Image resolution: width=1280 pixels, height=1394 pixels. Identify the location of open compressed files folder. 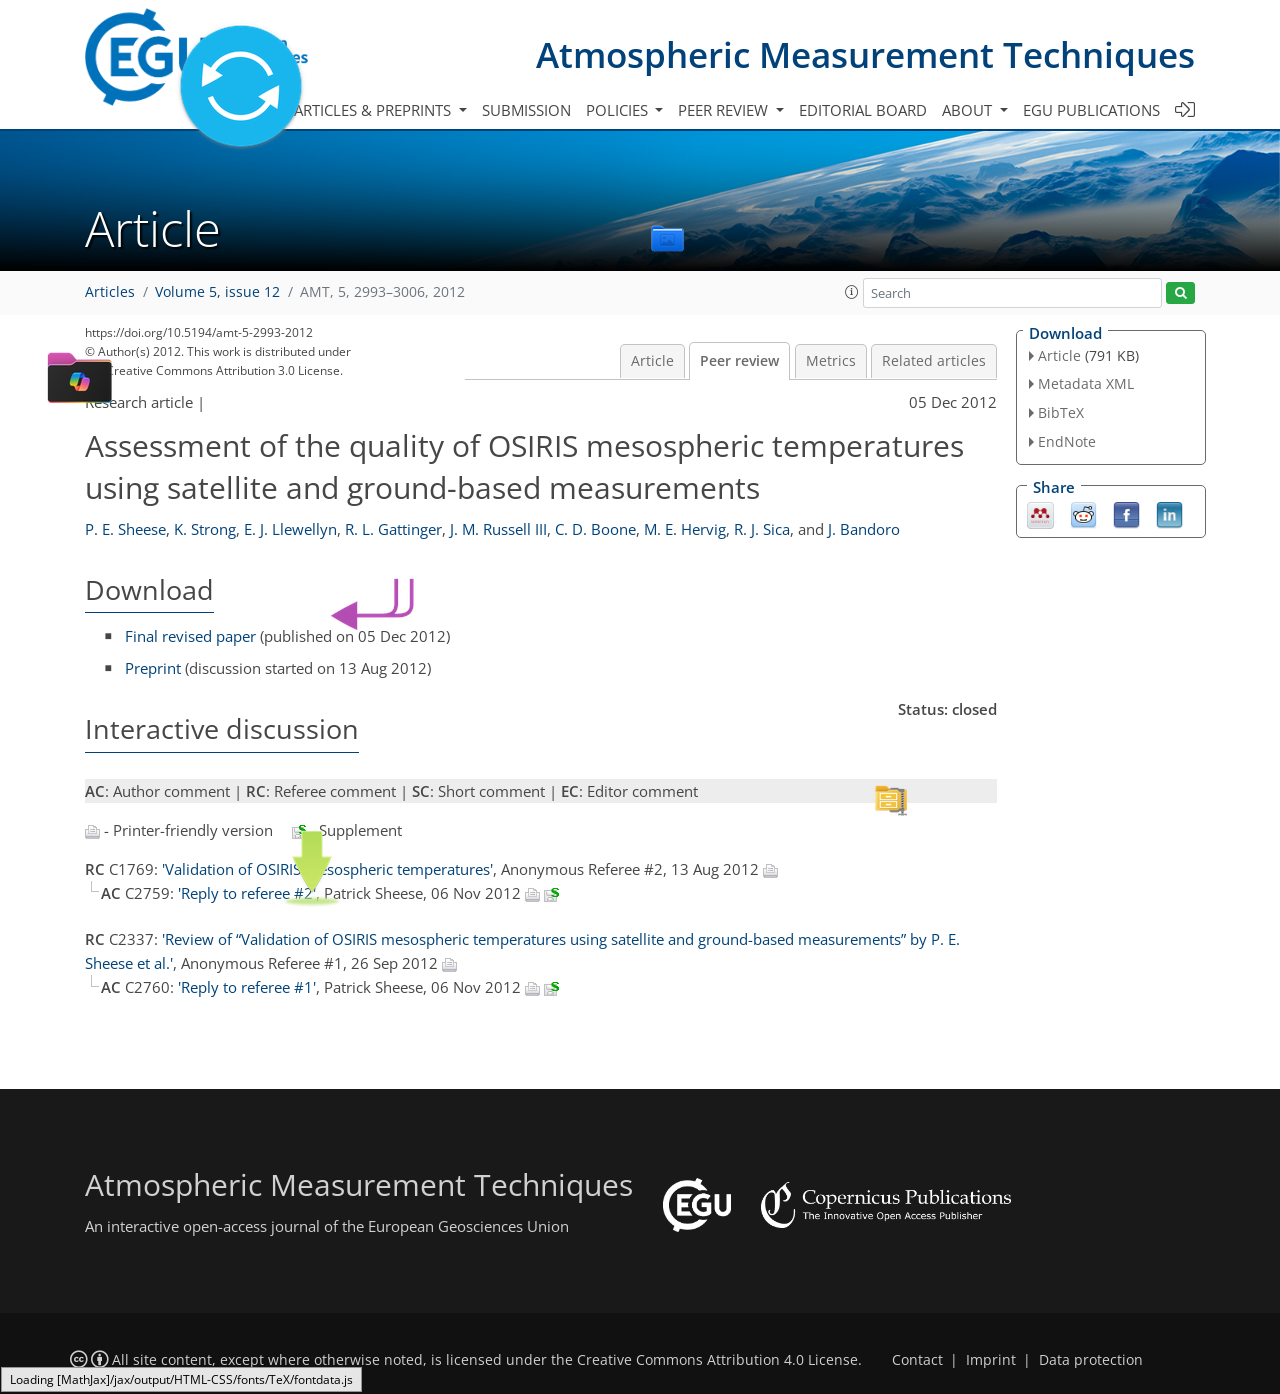
(891, 799).